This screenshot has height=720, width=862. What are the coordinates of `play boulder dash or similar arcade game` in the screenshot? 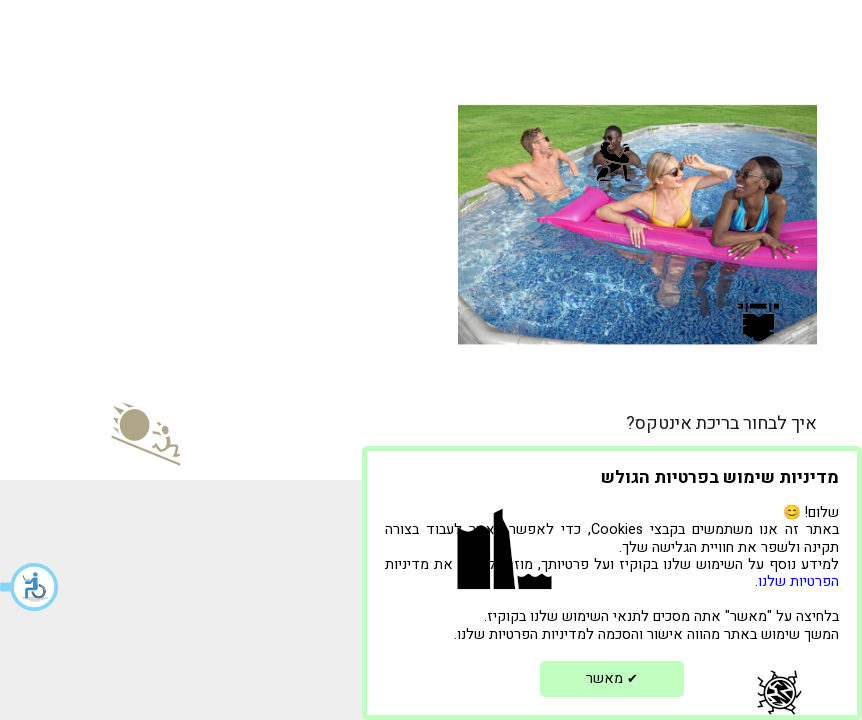 It's located at (146, 434).